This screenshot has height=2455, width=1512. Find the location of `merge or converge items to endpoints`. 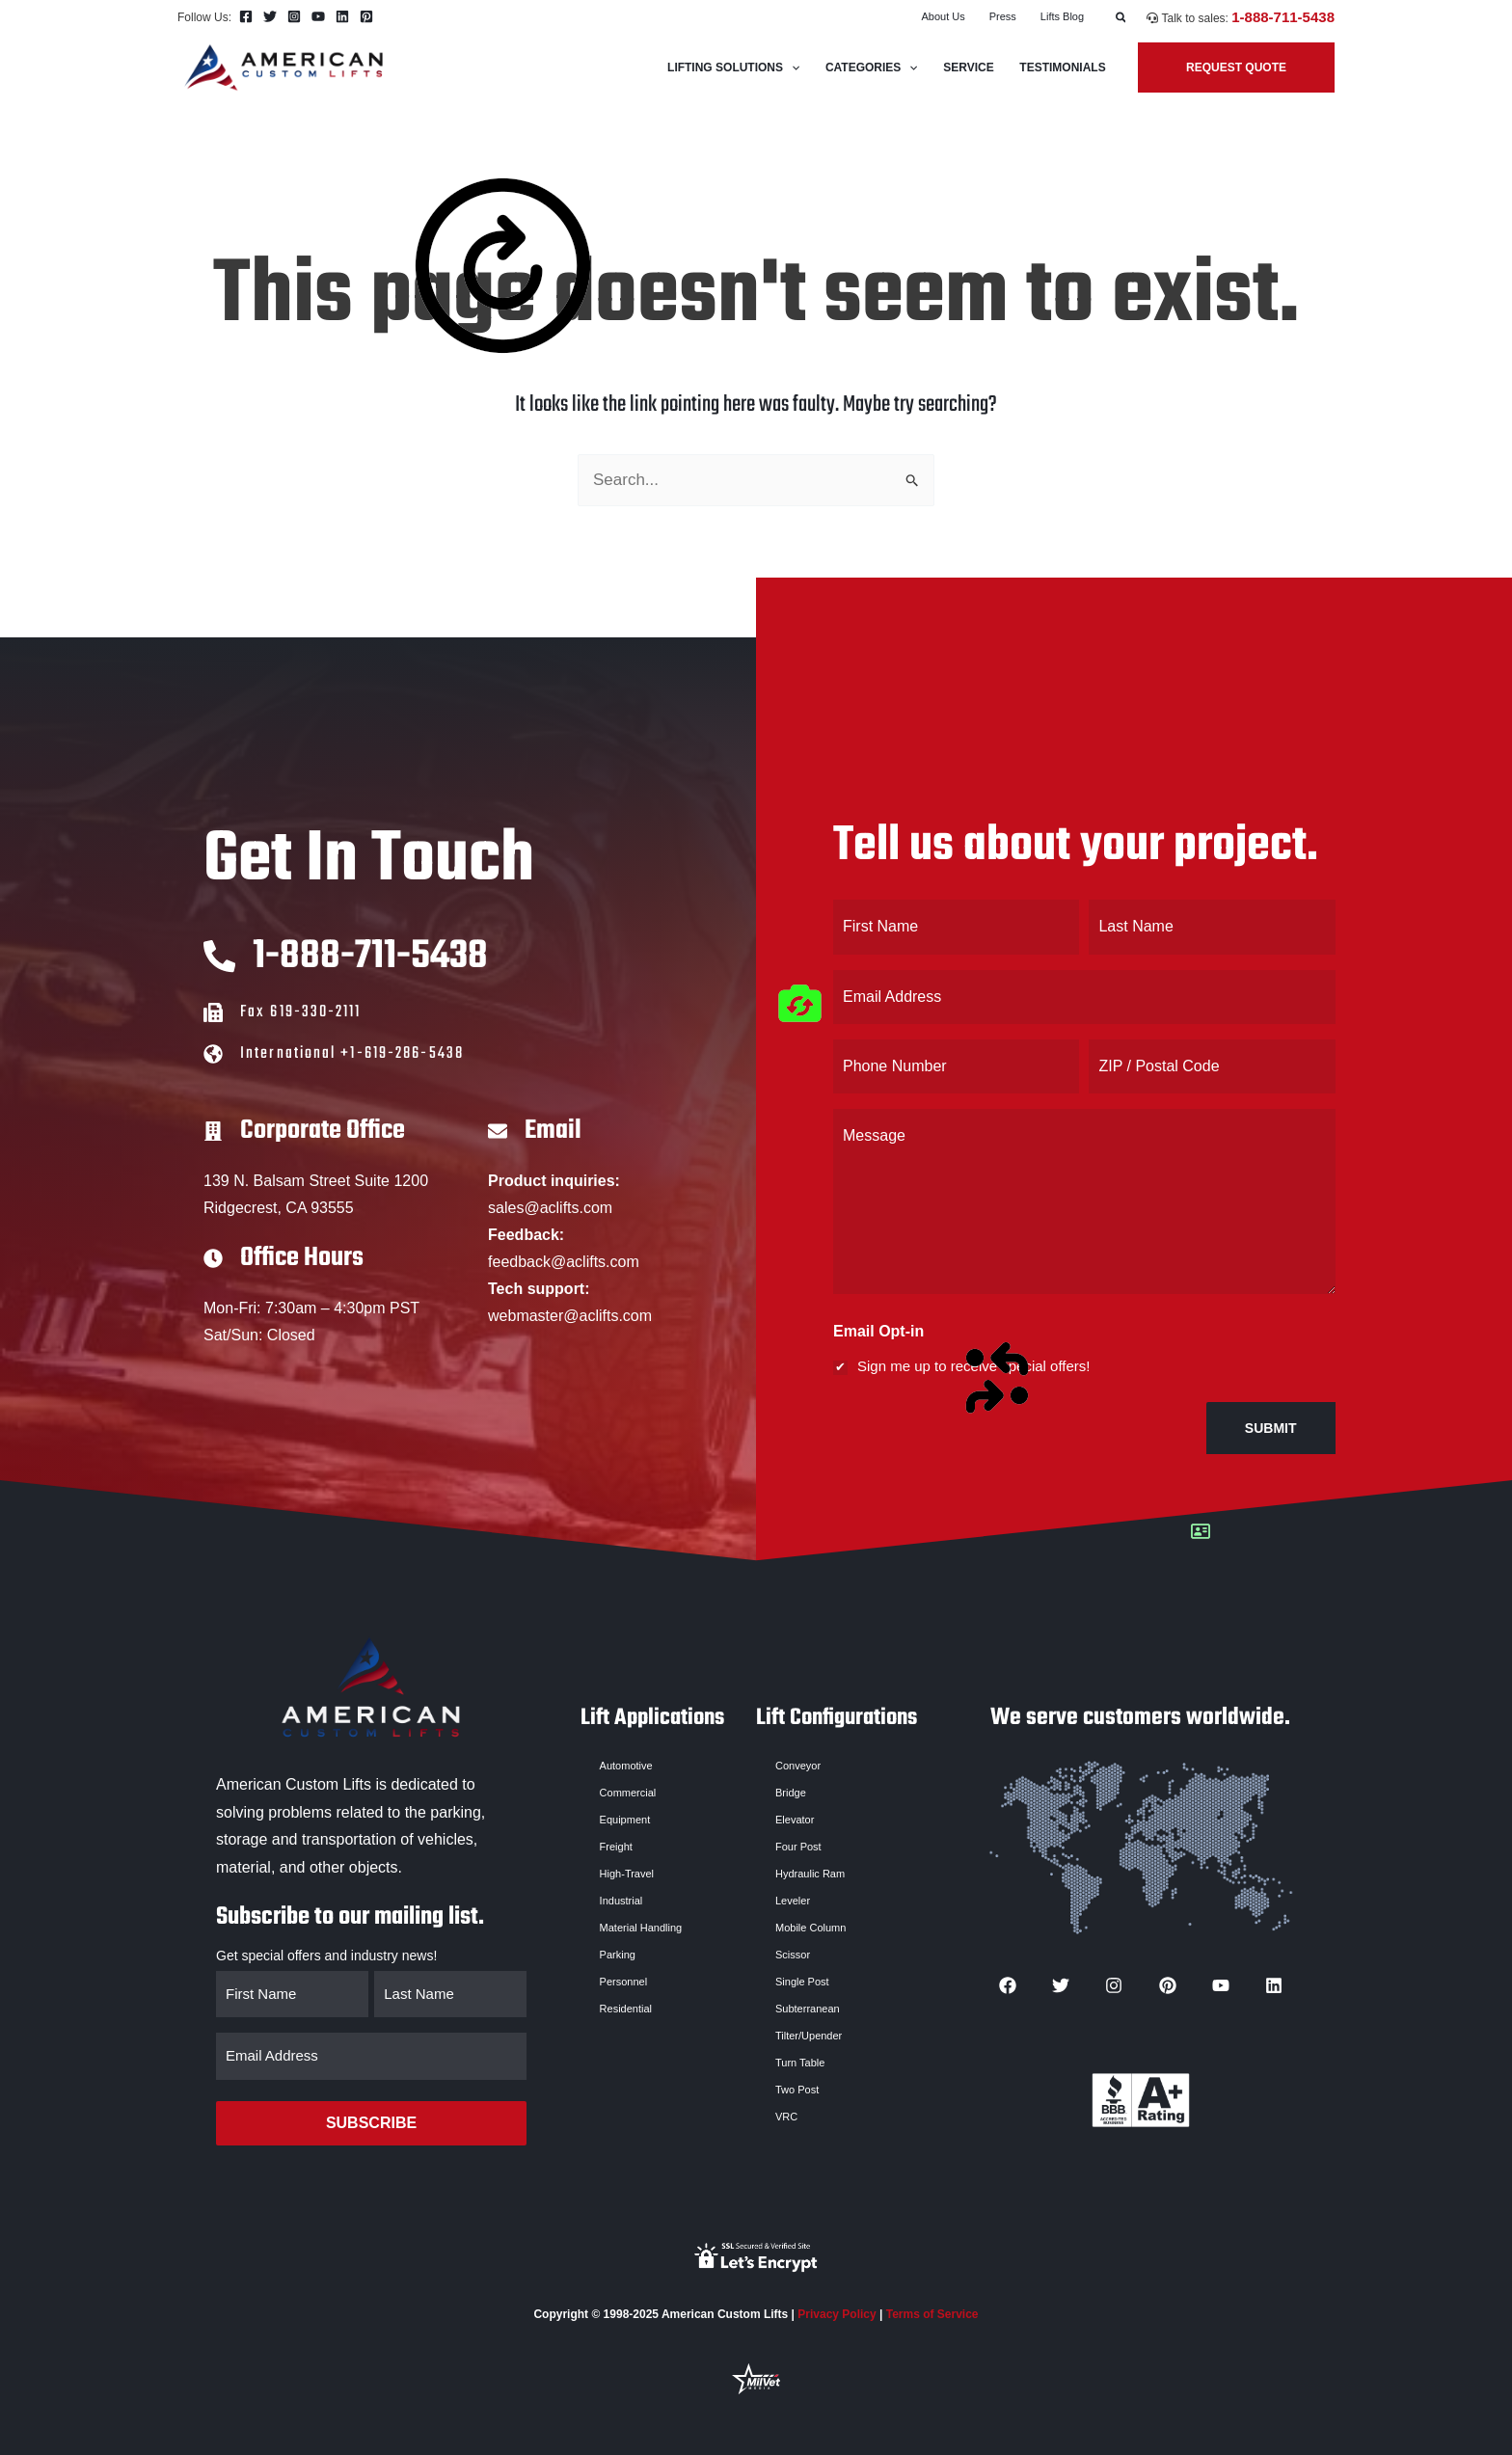

merge or converge items to endpoints is located at coordinates (997, 1380).